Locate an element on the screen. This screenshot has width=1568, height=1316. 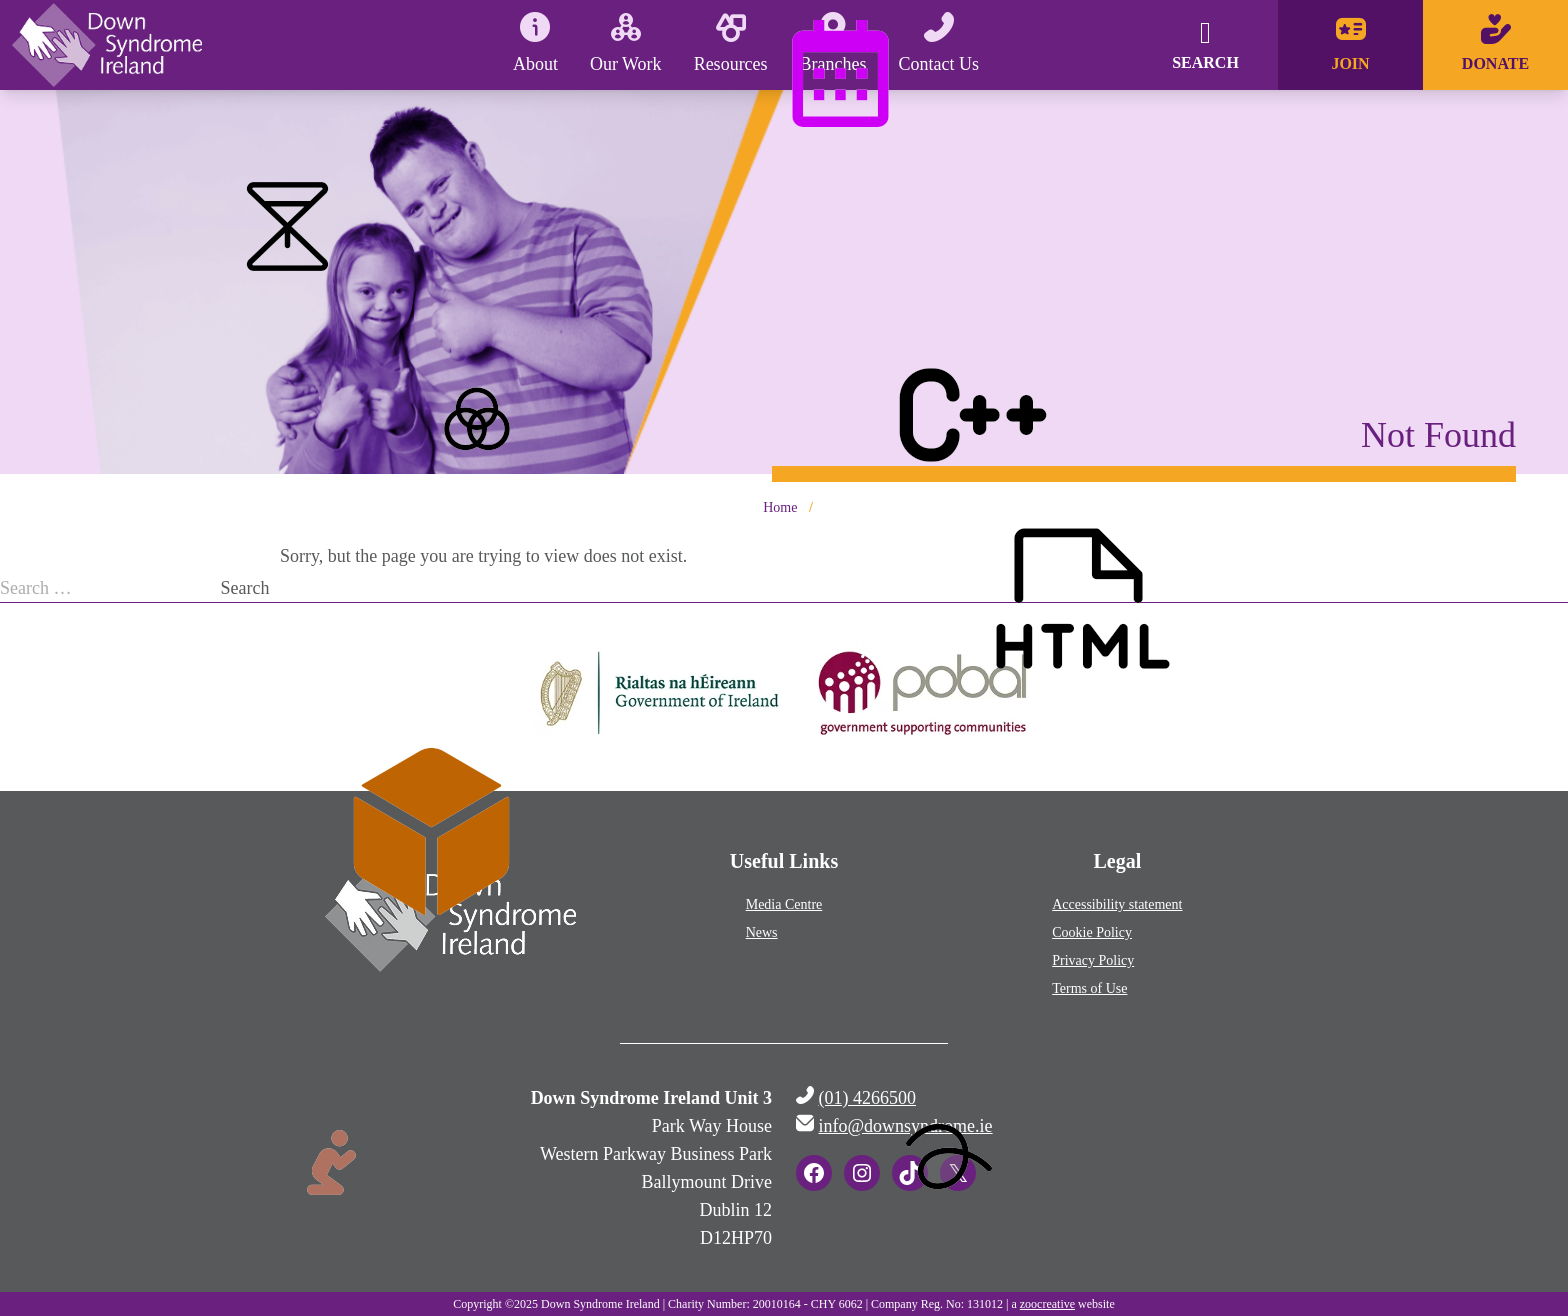
view or open an HTML file is located at coordinates (1078, 604).